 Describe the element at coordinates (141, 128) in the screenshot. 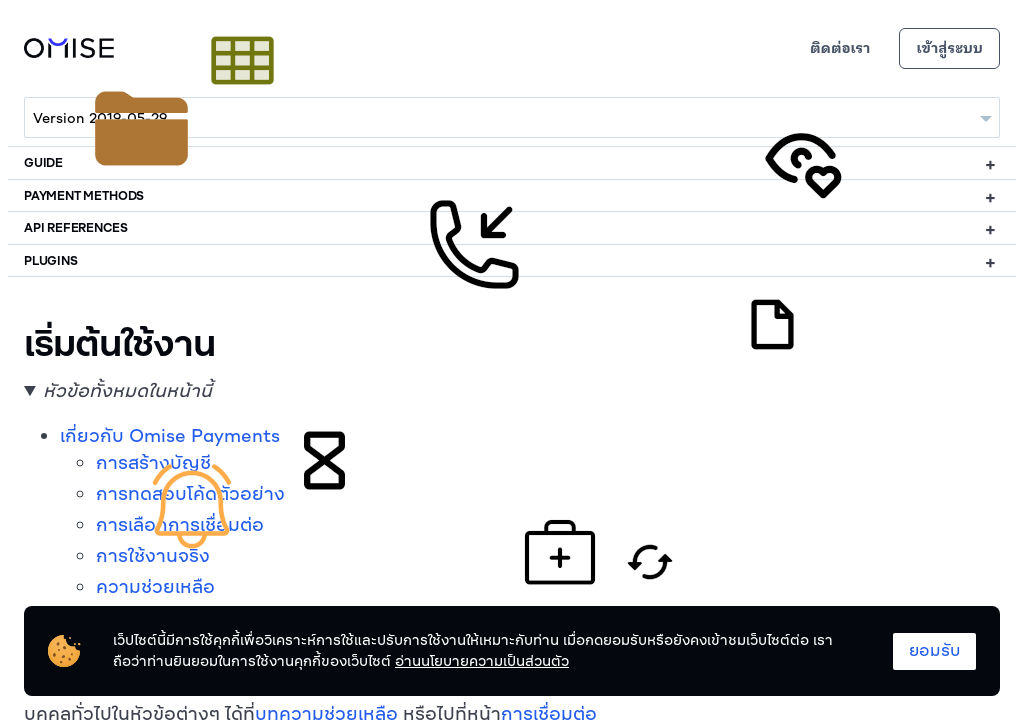

I see `open folder to view contents` at that location.